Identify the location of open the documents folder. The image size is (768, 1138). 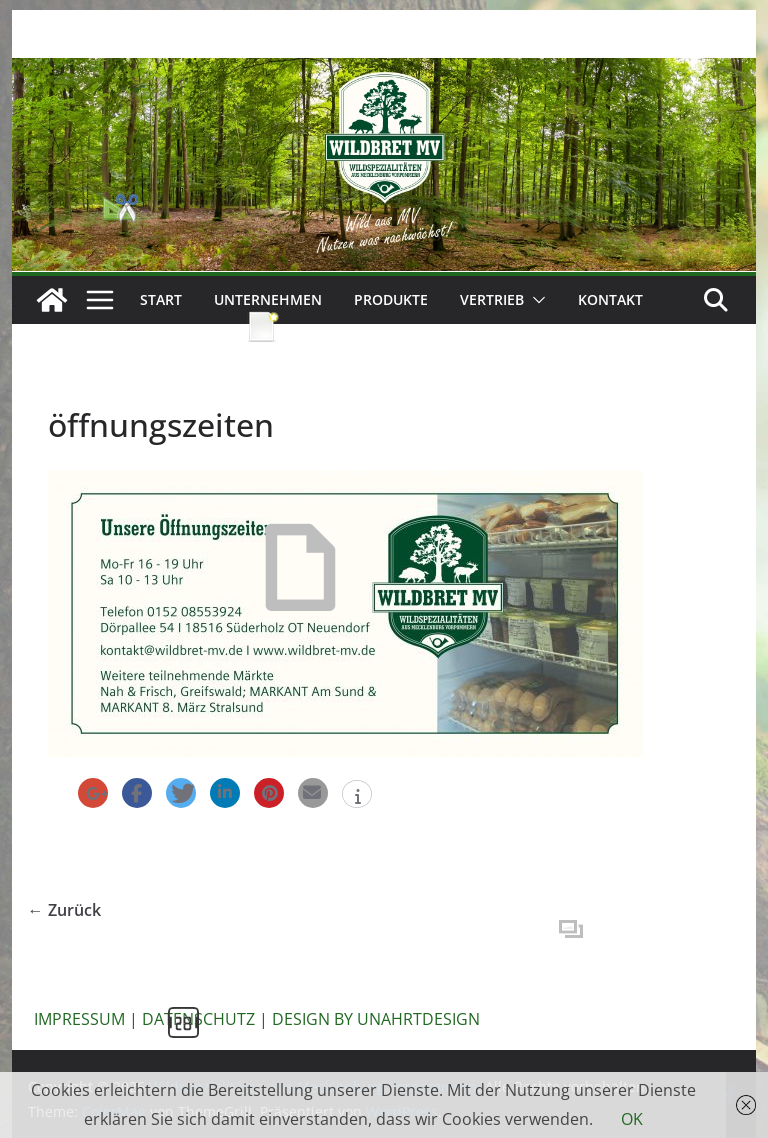
(300, 564).